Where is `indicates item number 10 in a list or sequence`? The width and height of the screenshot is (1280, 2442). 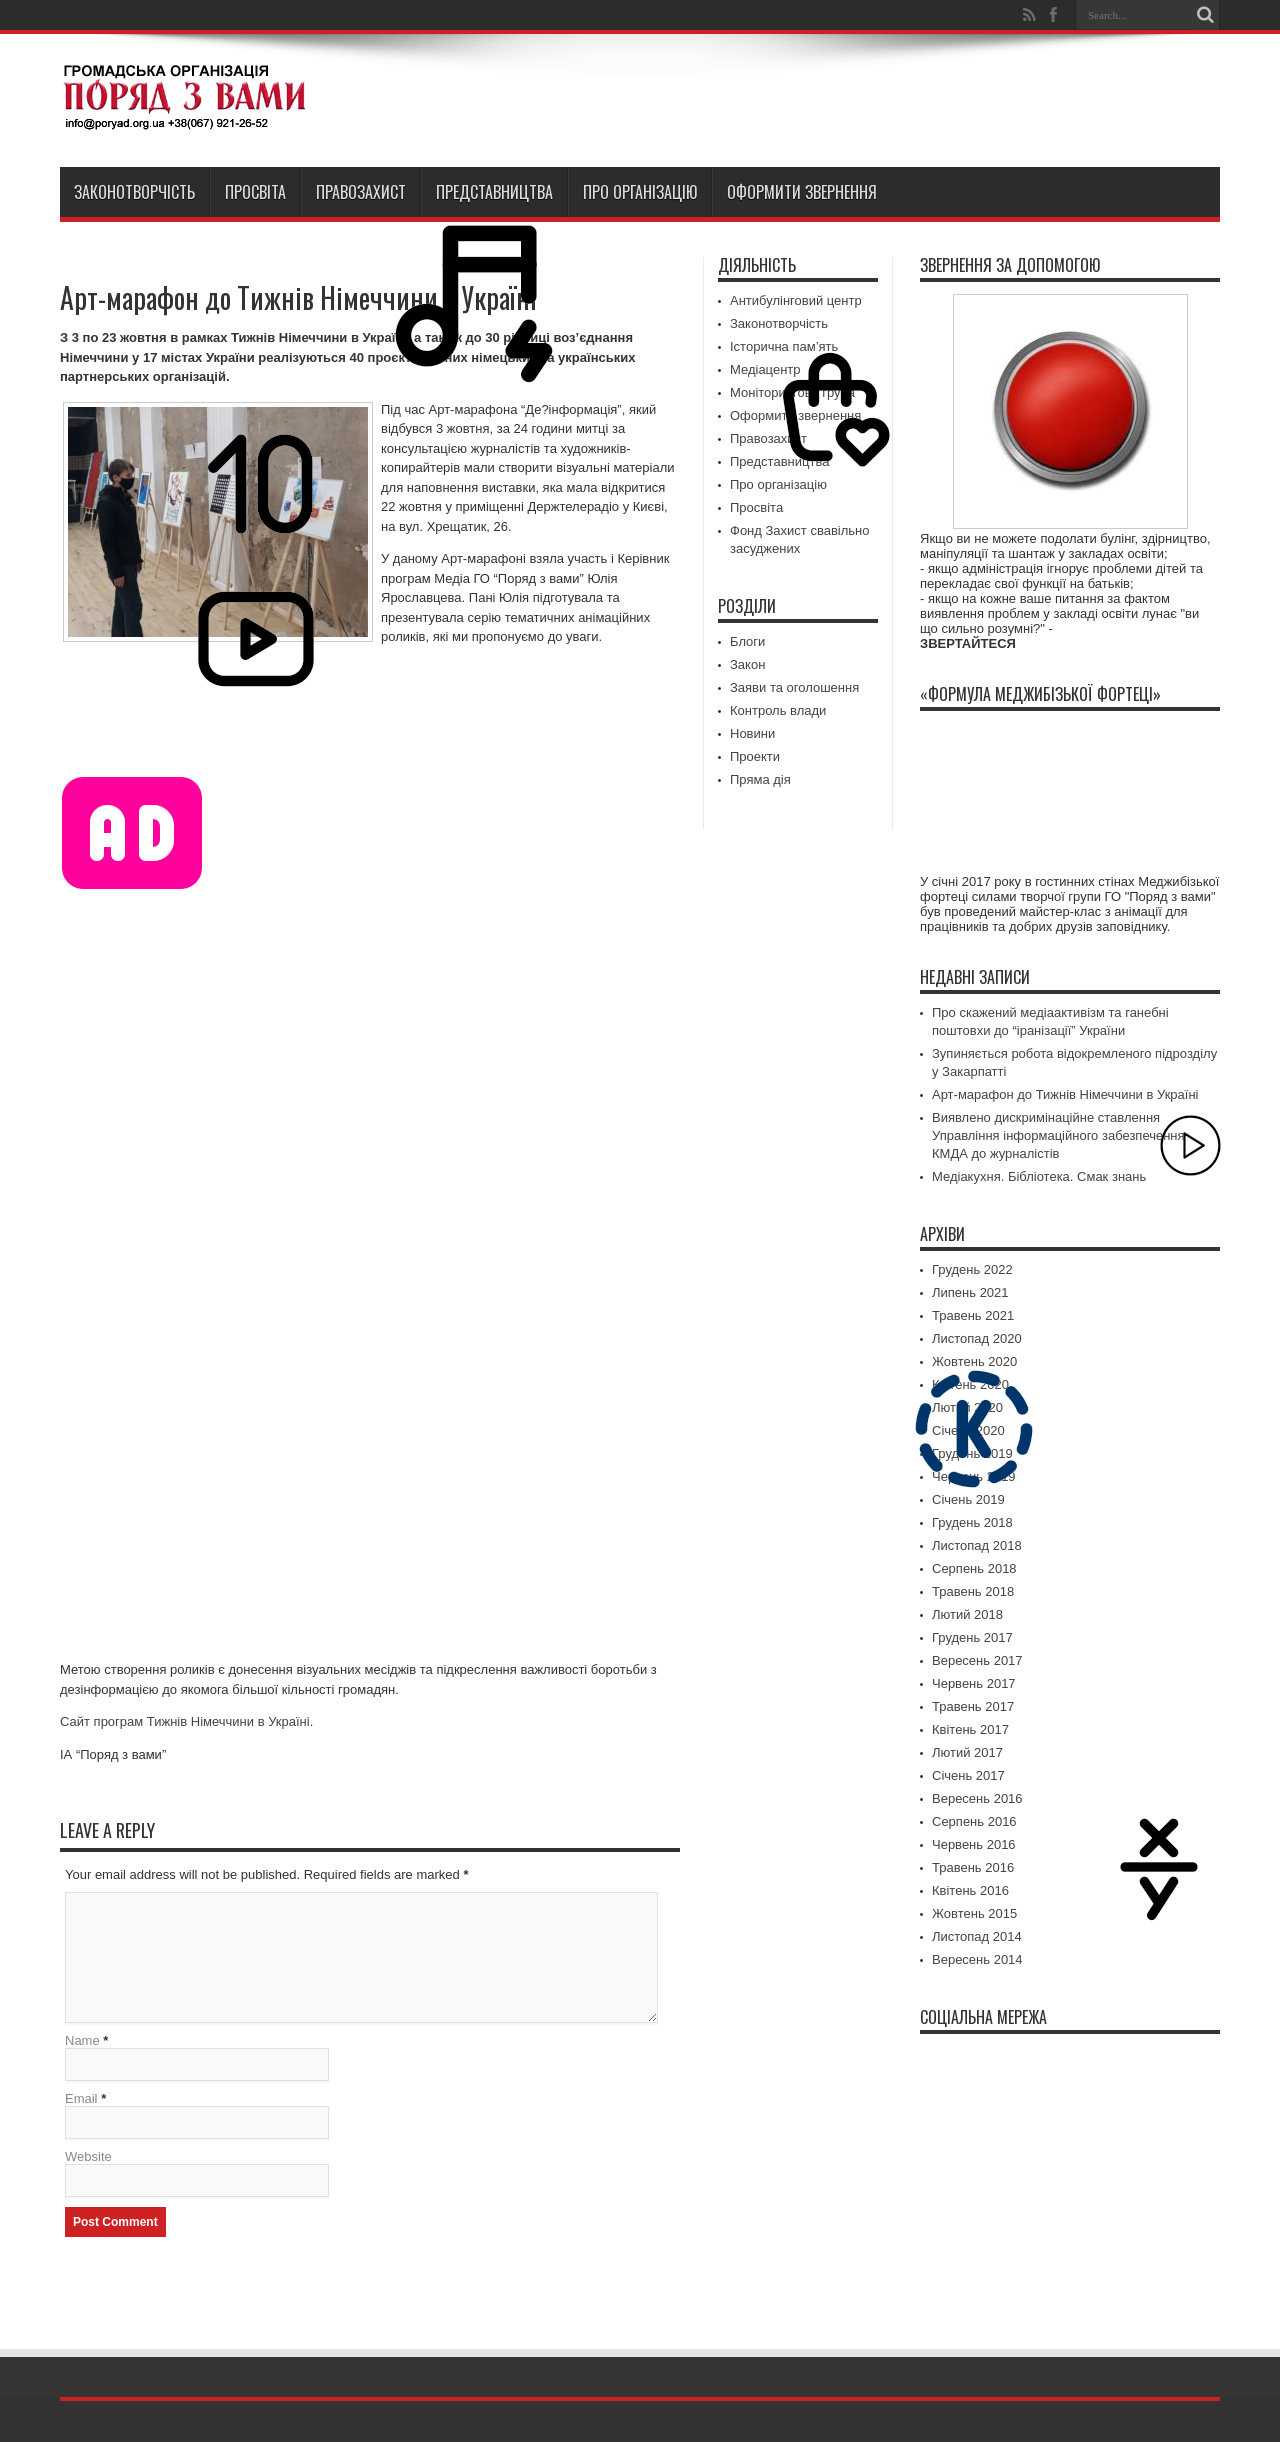
indicates item number 10 in a list or sequence is located at coordinates (263, 484).